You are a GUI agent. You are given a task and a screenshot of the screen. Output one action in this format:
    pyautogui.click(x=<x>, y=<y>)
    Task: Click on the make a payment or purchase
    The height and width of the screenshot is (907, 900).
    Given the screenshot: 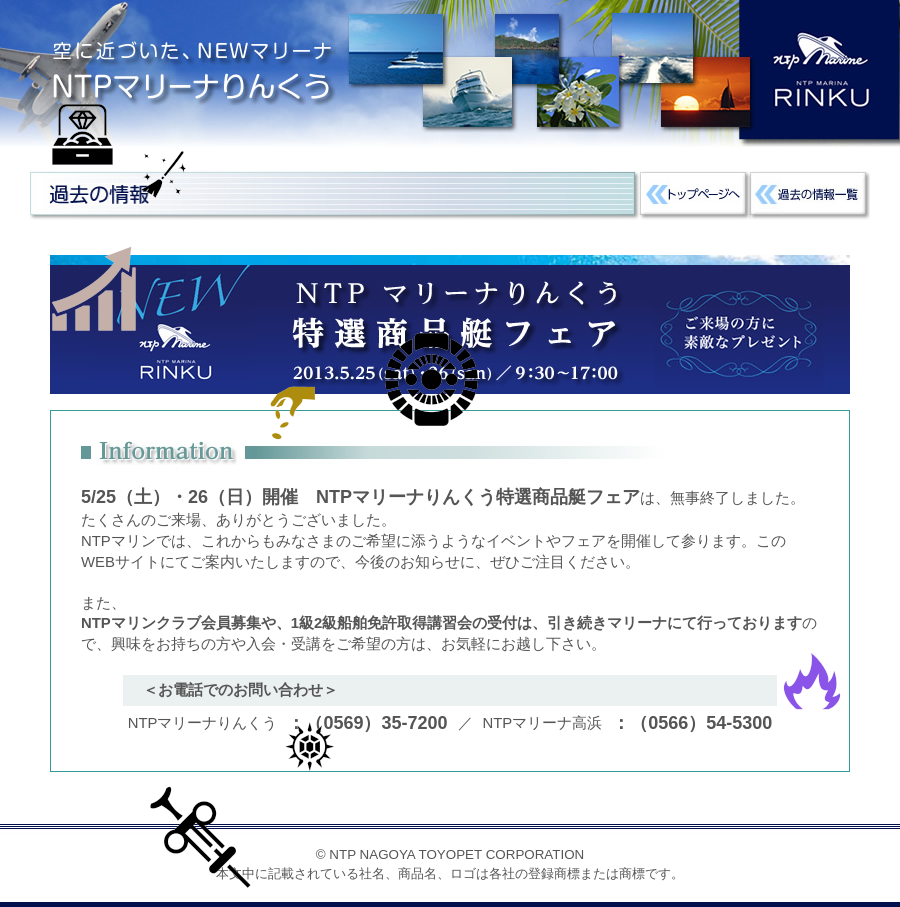 What is the action you would take?
    pyautogui.click(x=287, y=413)
    